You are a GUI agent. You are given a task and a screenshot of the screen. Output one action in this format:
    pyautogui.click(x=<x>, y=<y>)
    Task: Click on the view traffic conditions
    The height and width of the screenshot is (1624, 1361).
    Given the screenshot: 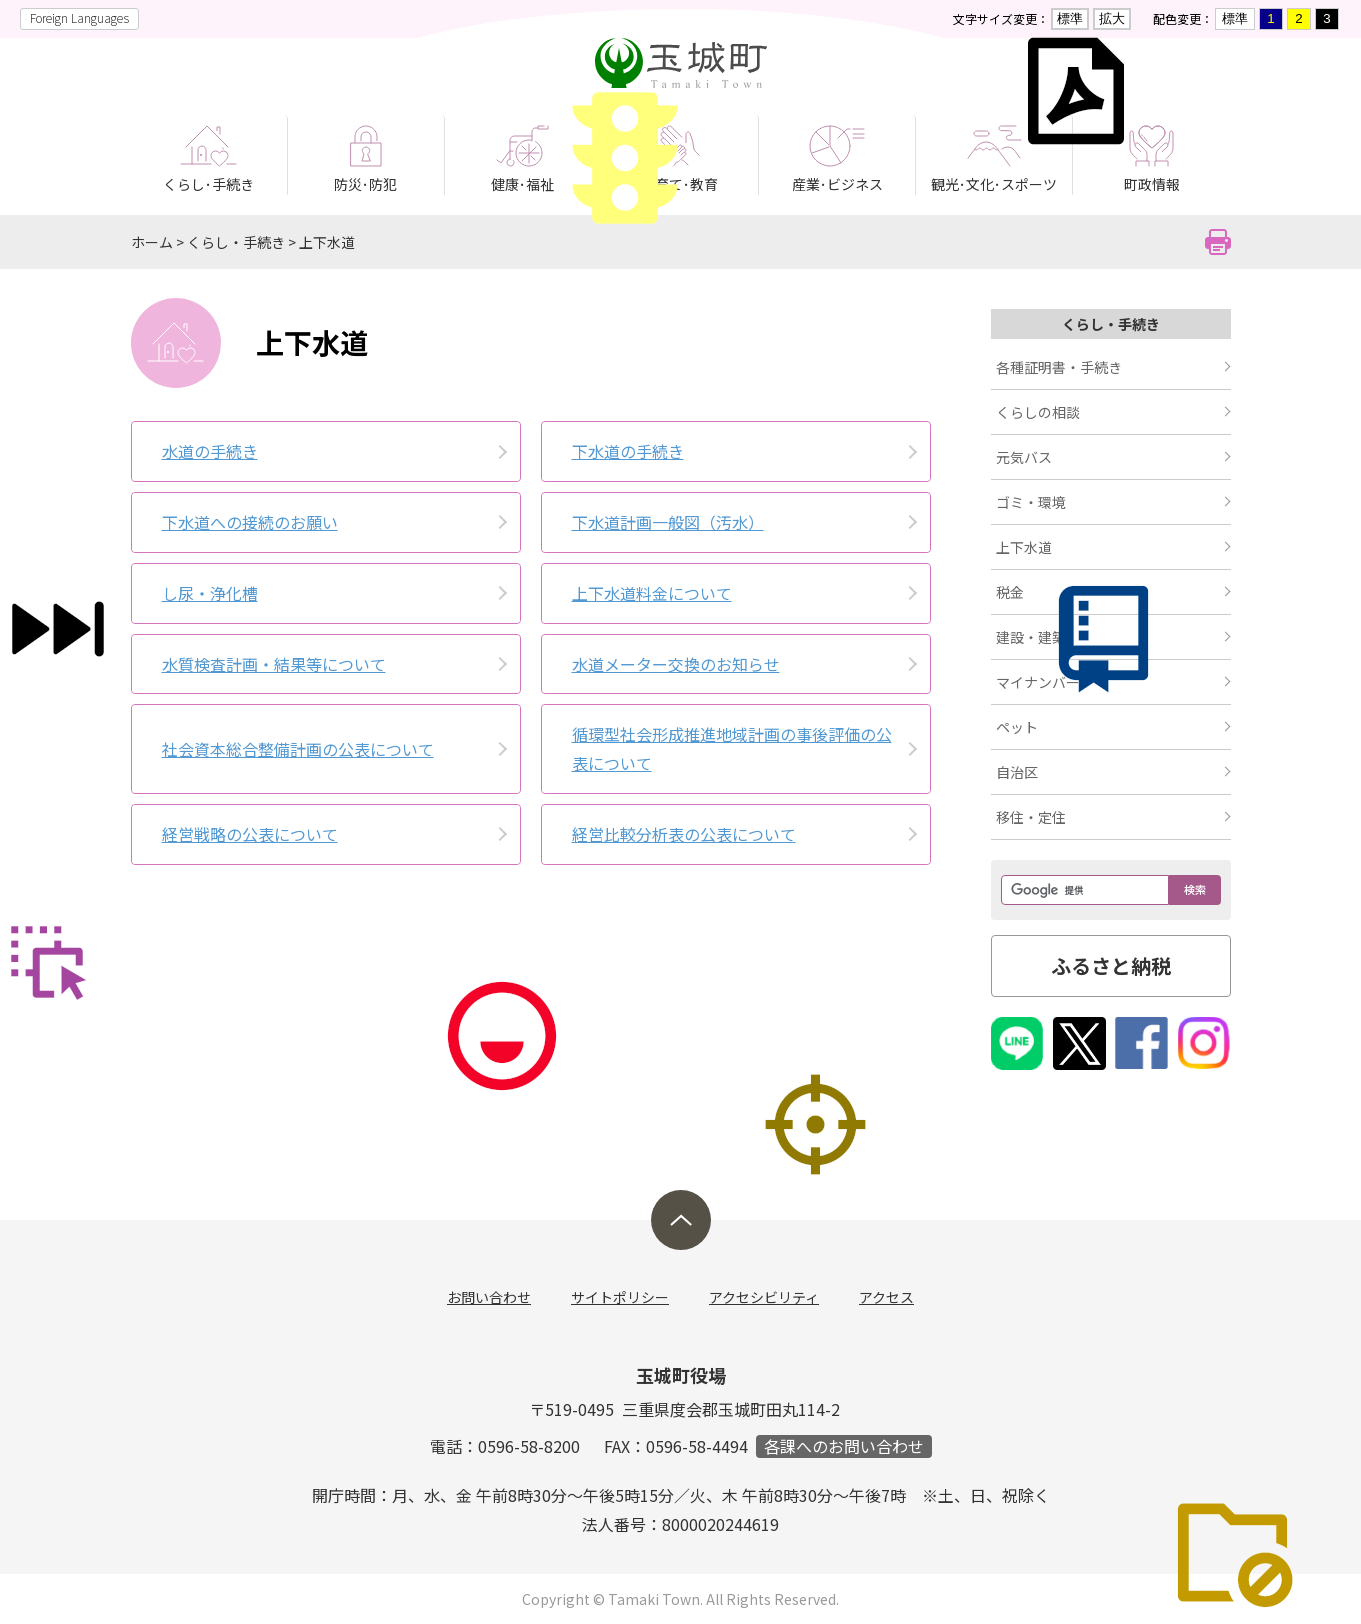 What is the action you would take?
    pyautogui.click(x=625, y=158)
    